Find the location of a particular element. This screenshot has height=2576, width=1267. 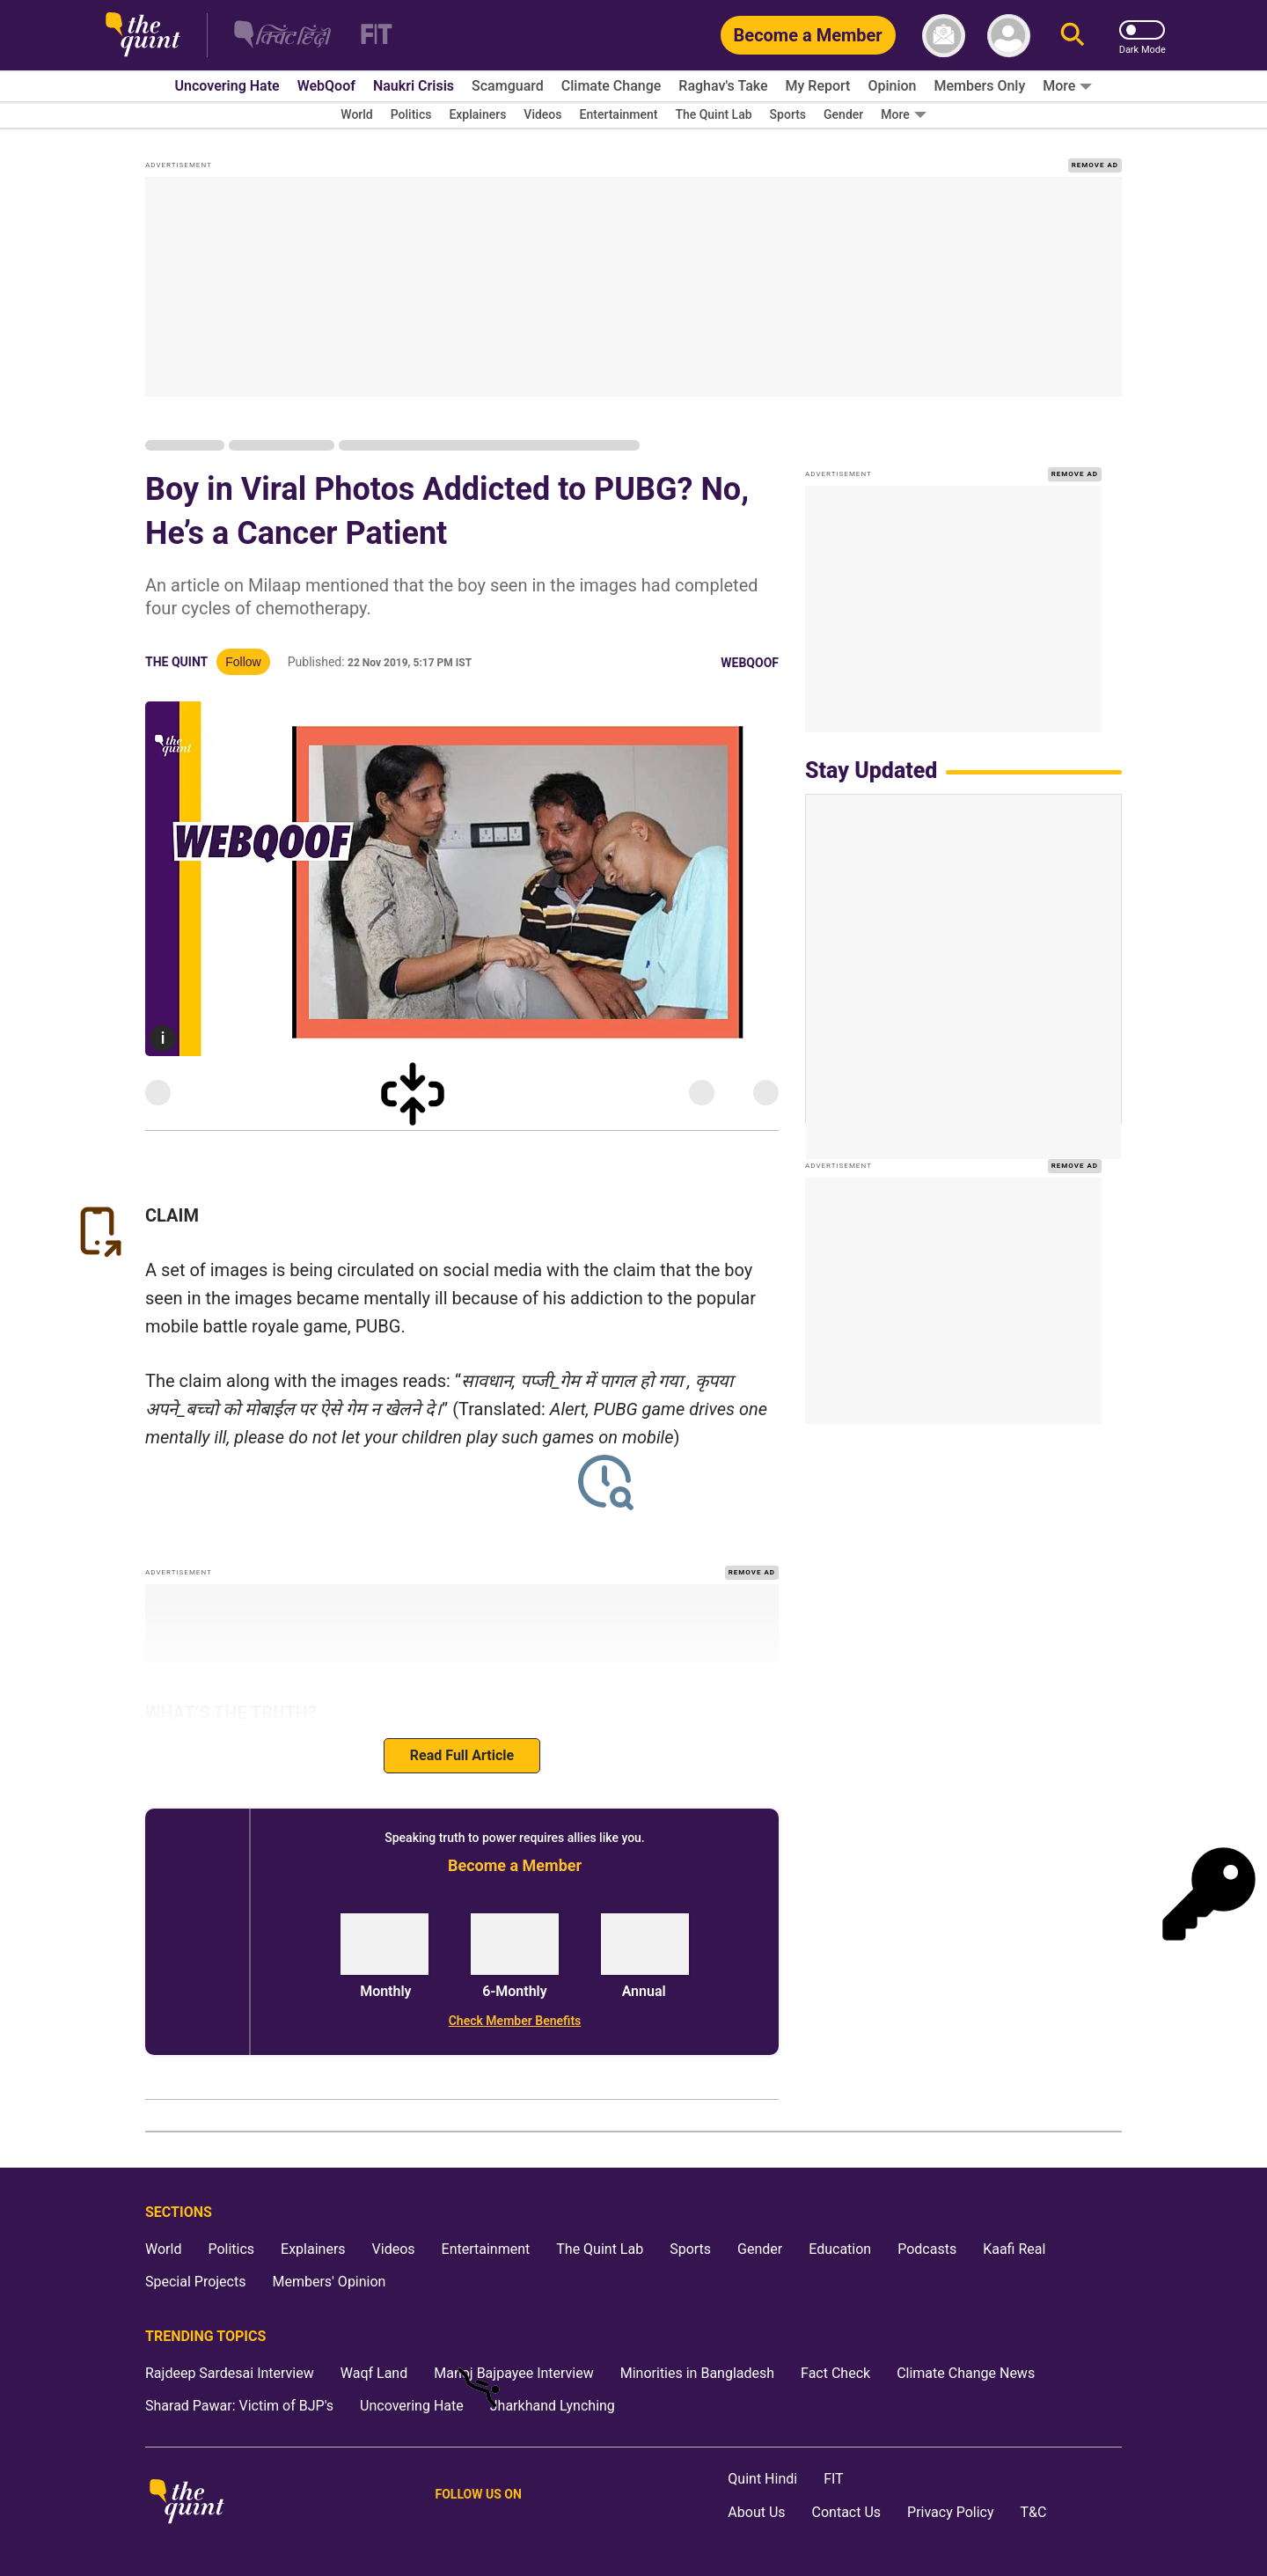

access security or password settings is located at coordinates (1209, 1894).